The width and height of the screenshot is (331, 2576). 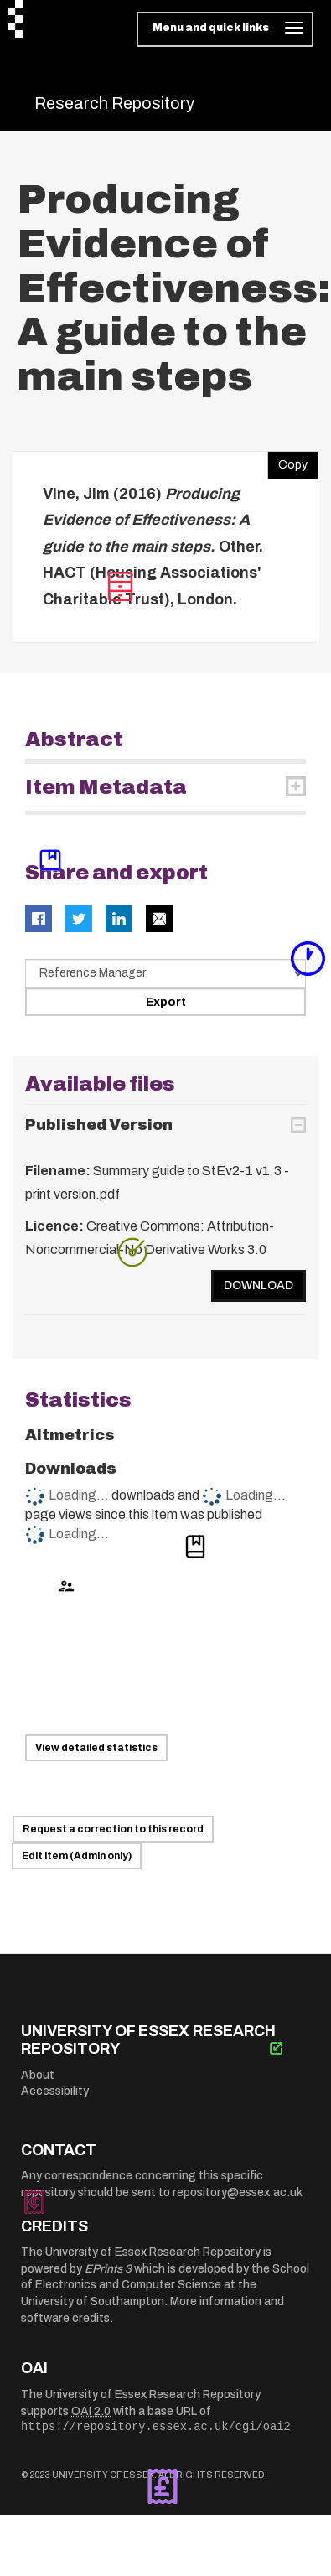 What do you see at coordinates (163, 2486) in the screenshot?
I see `view receipt or transaction in pounds sterling` at bounding box center [163, 2486].